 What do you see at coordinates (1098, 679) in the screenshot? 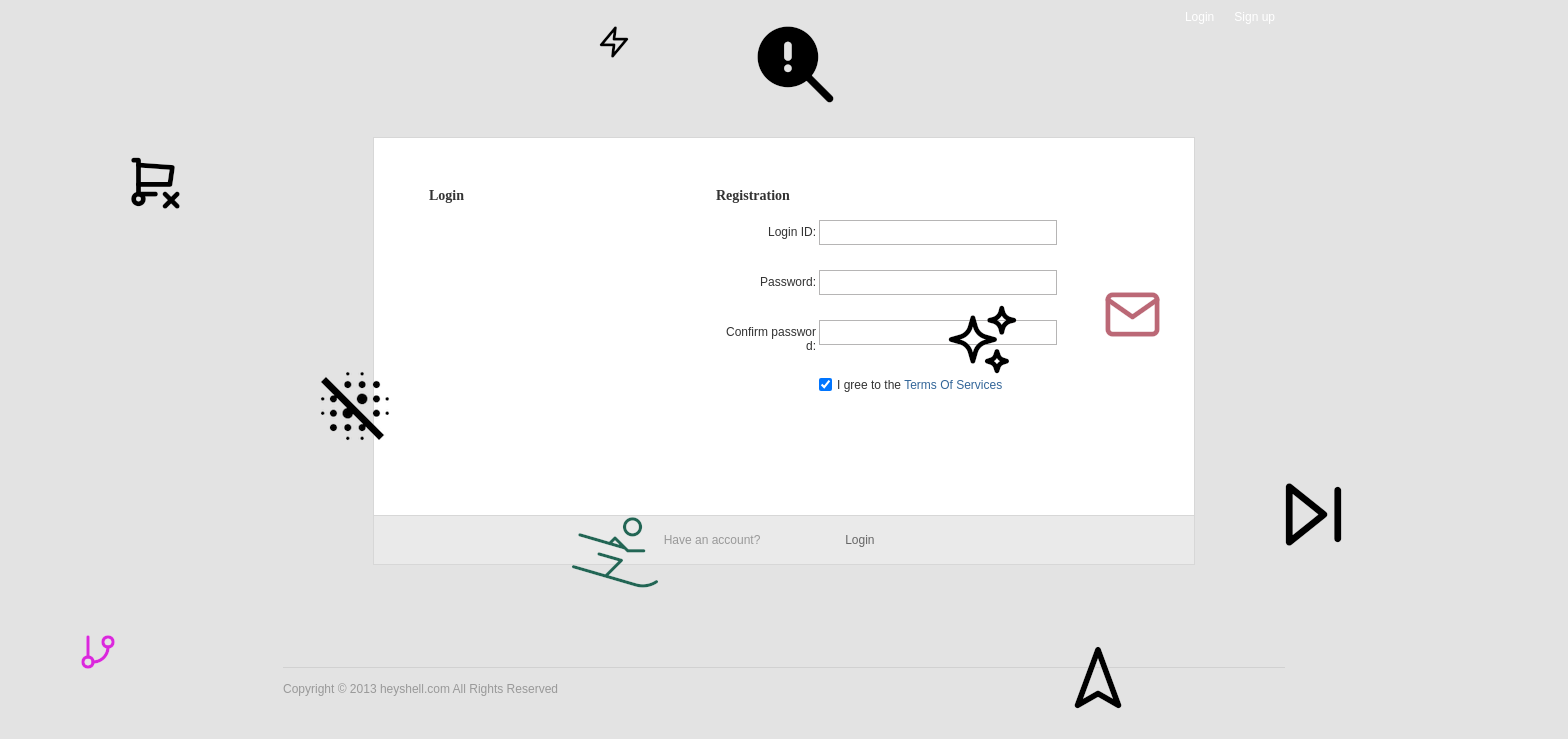
I see `navigate to current location` at bounding box center [1098, 679].